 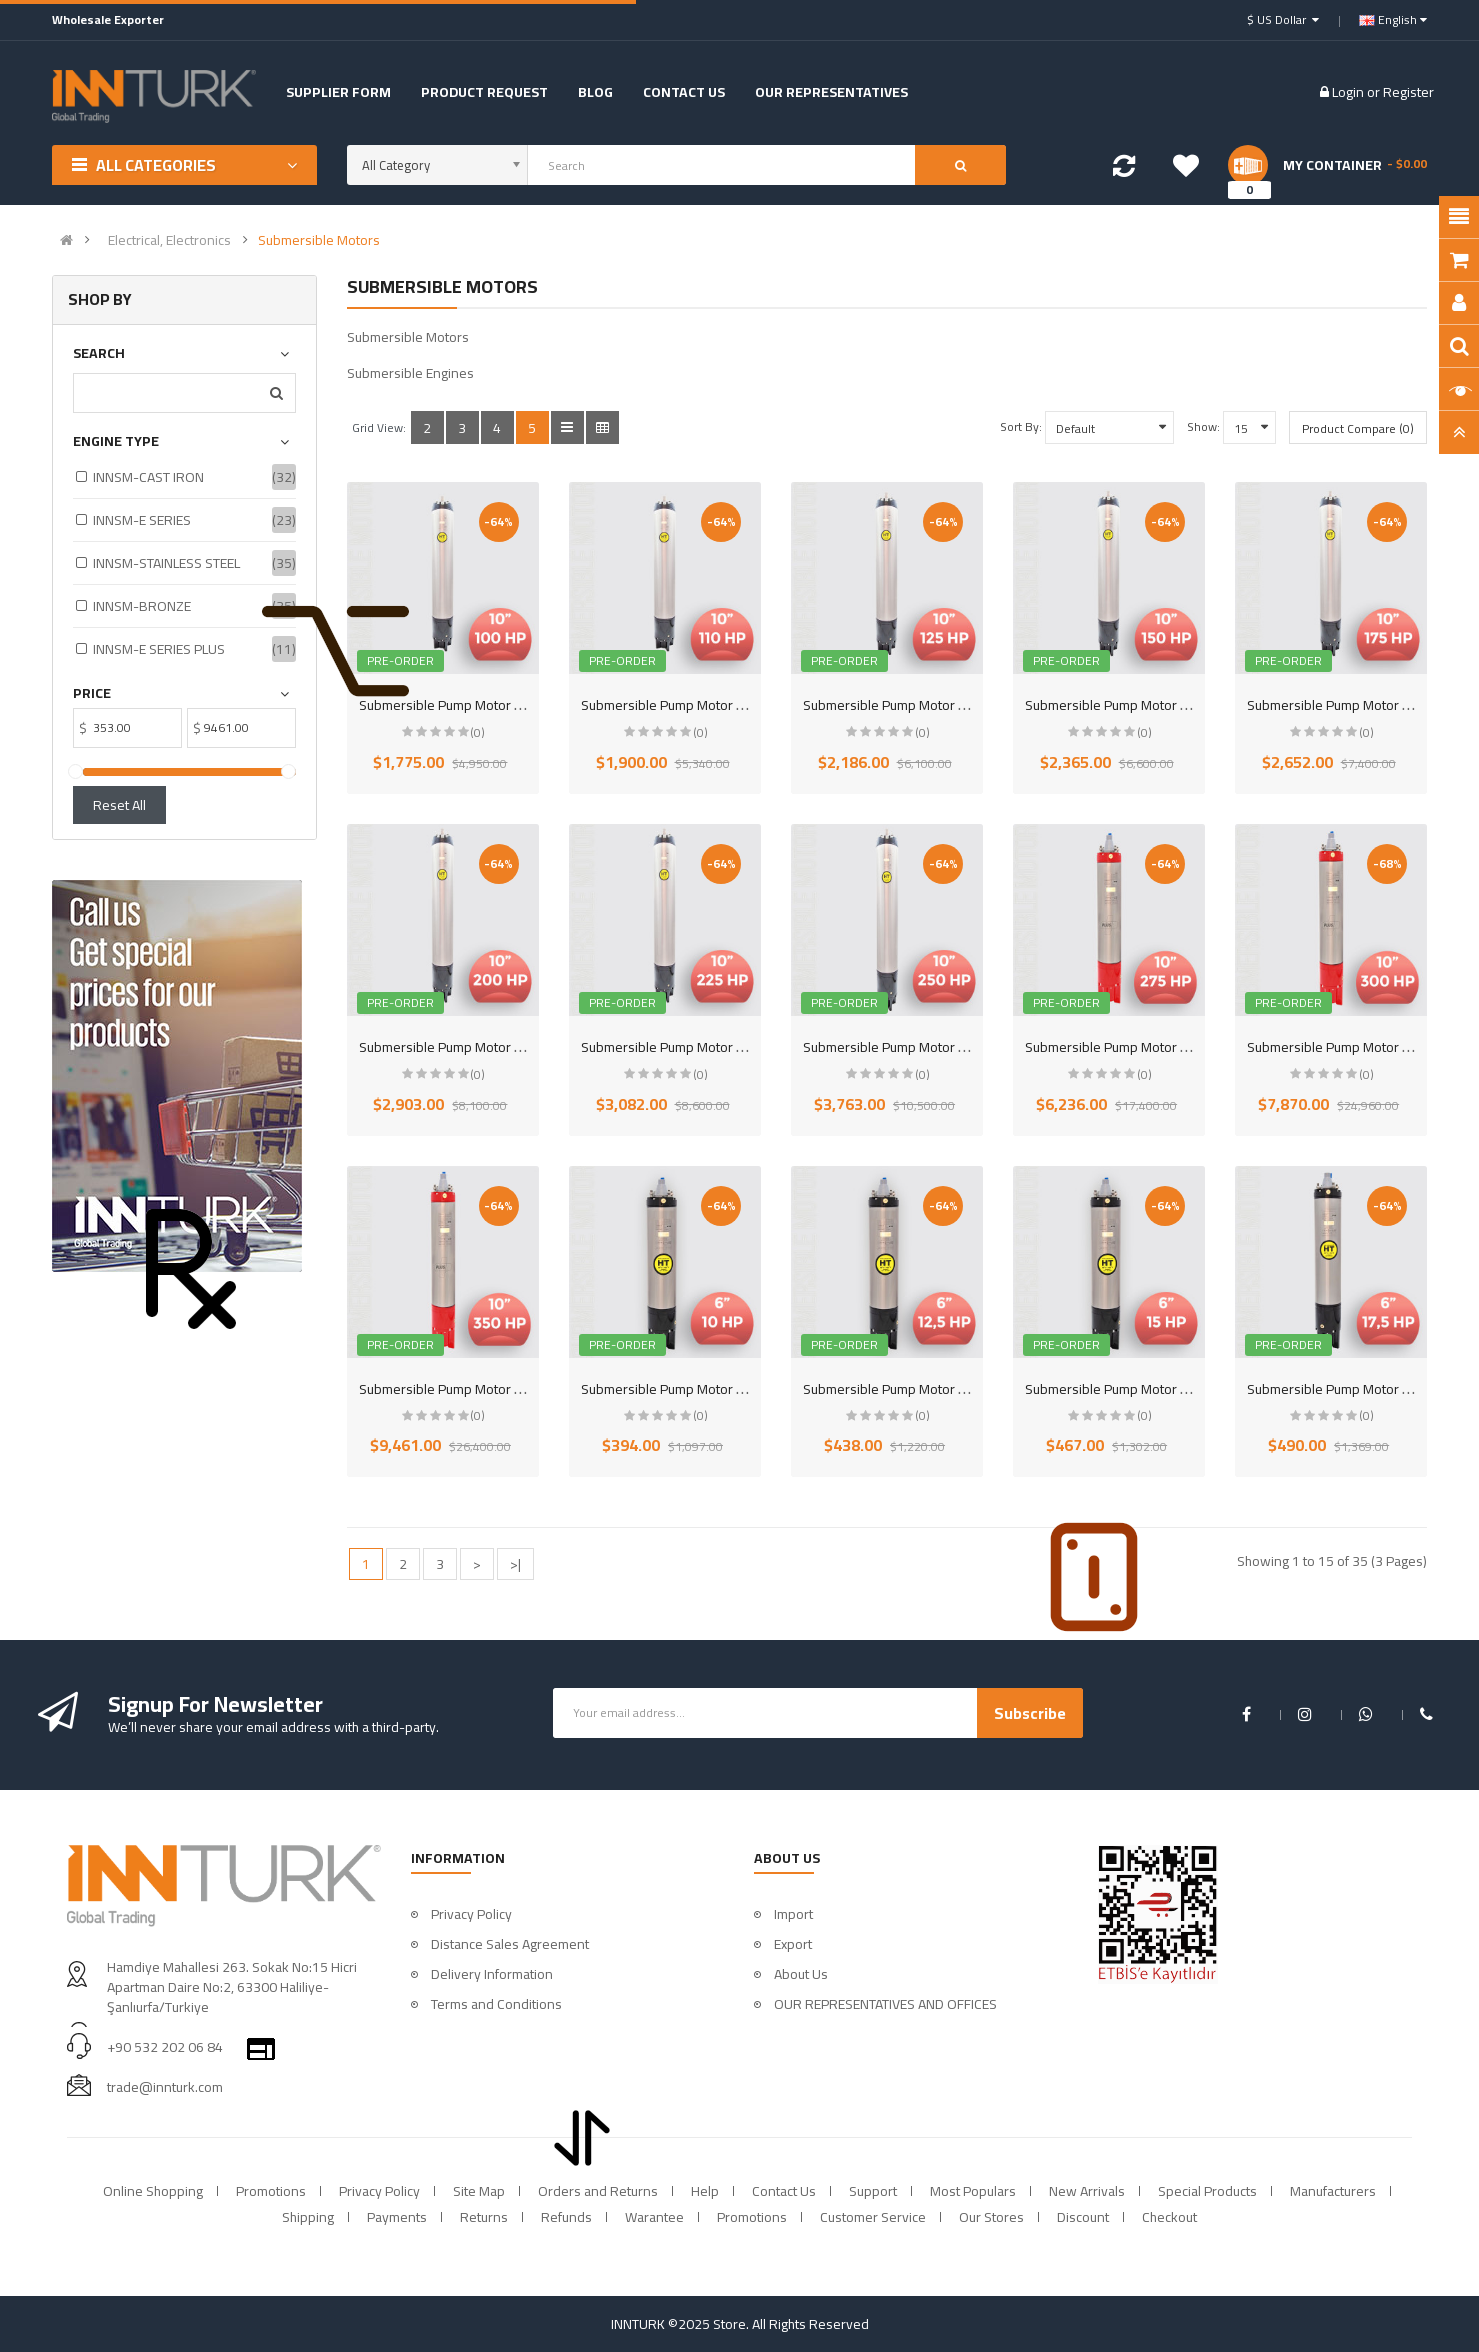 I want to click on play a card game, so click(x=1094, y=1577).